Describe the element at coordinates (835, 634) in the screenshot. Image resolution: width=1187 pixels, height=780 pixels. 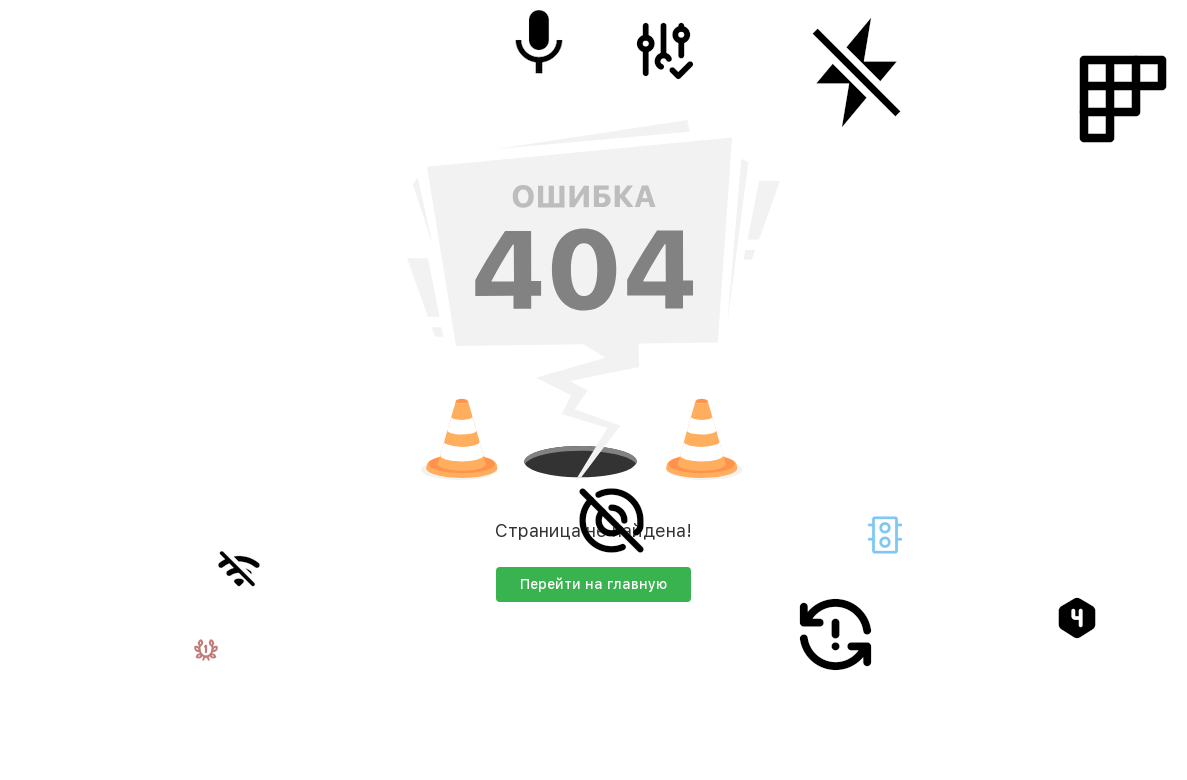
I see `refresh required with warning or alert` at that location.